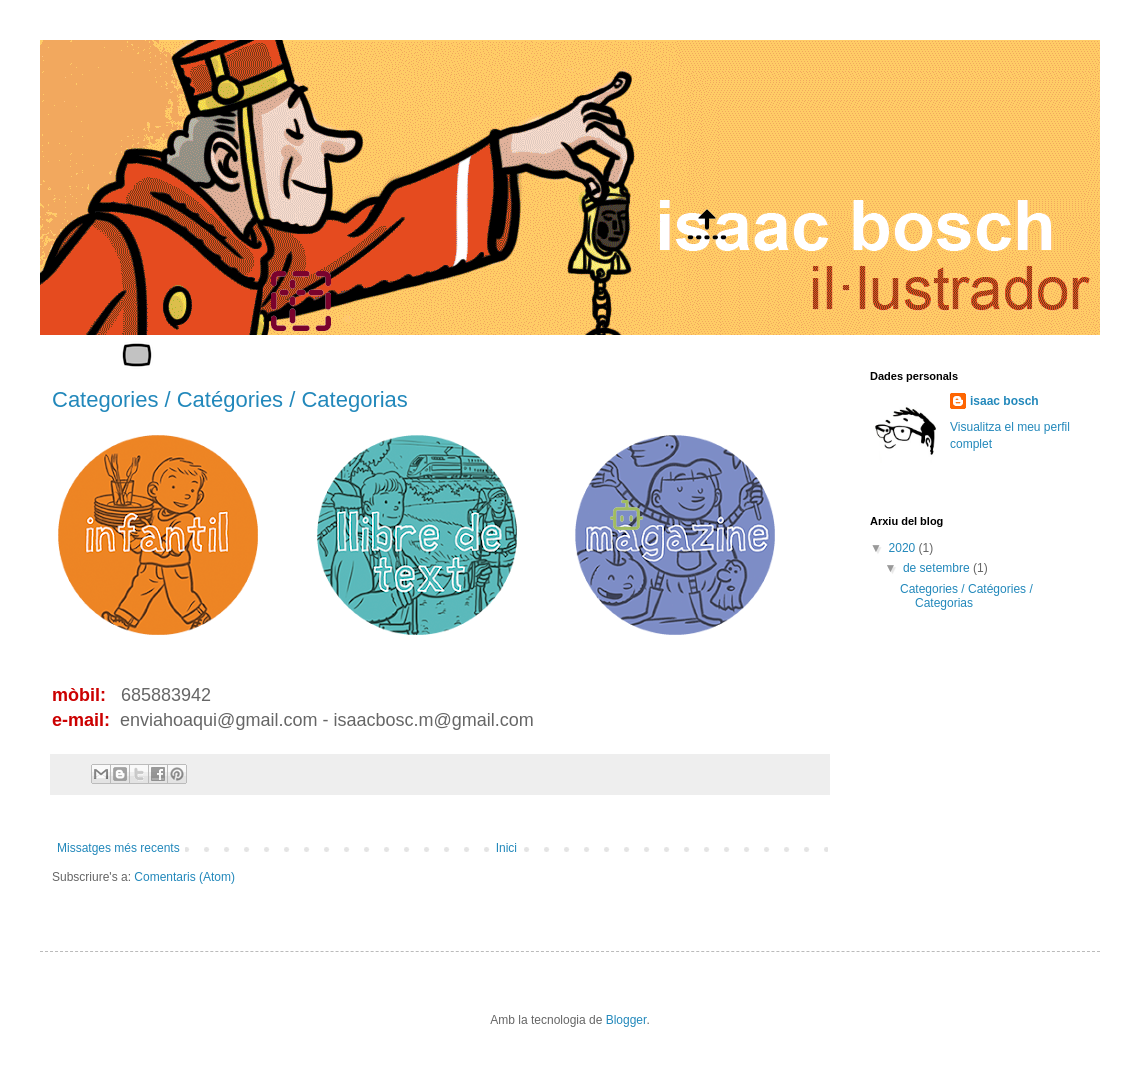 This screenshot has height=1068, width=1140. Describe the element at coordinates (301, 301) in the screenshot. I see `create a new project from template` at that location.